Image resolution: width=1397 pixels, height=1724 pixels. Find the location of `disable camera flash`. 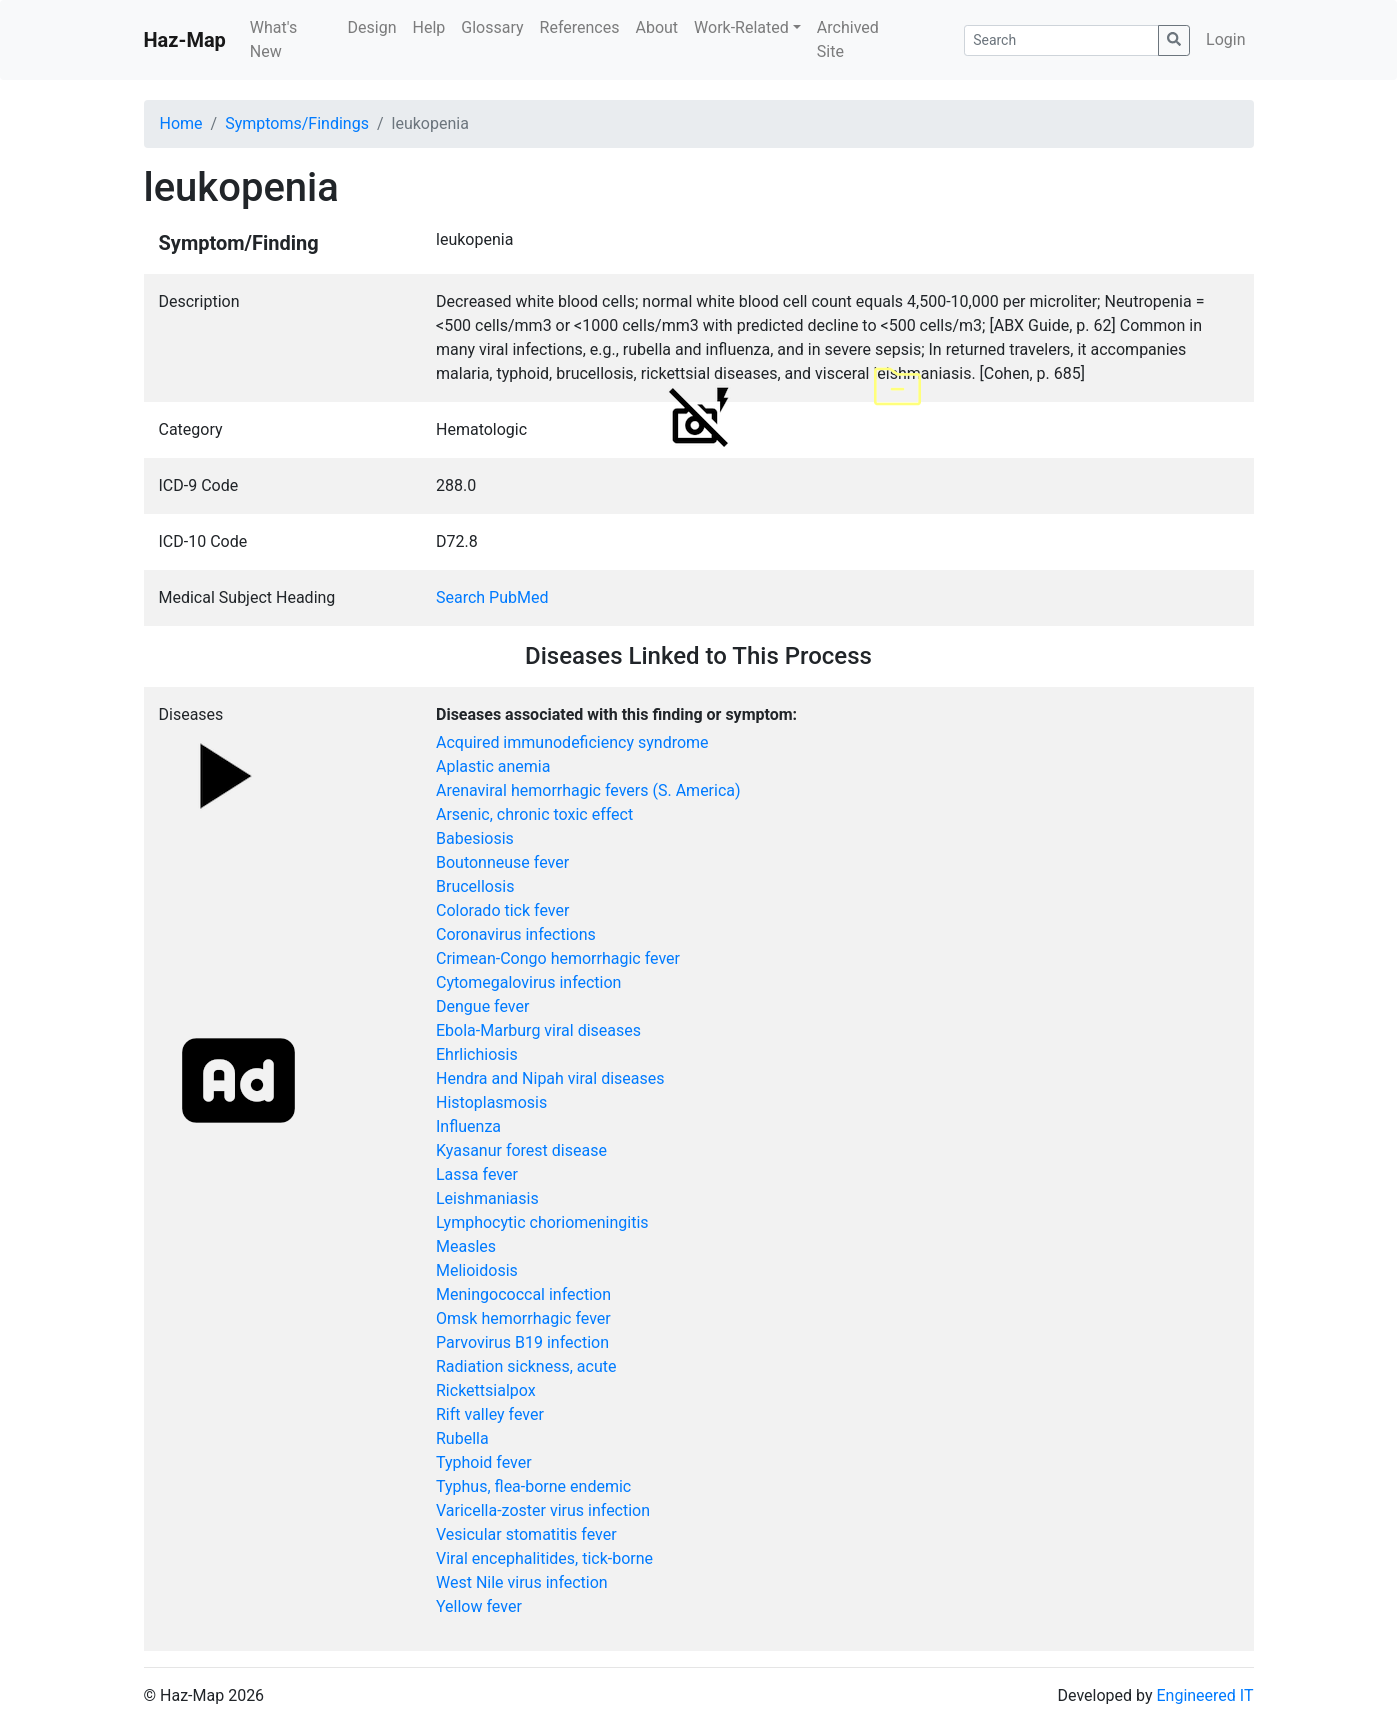

disable camera flash is located at coordinates (700, 415).